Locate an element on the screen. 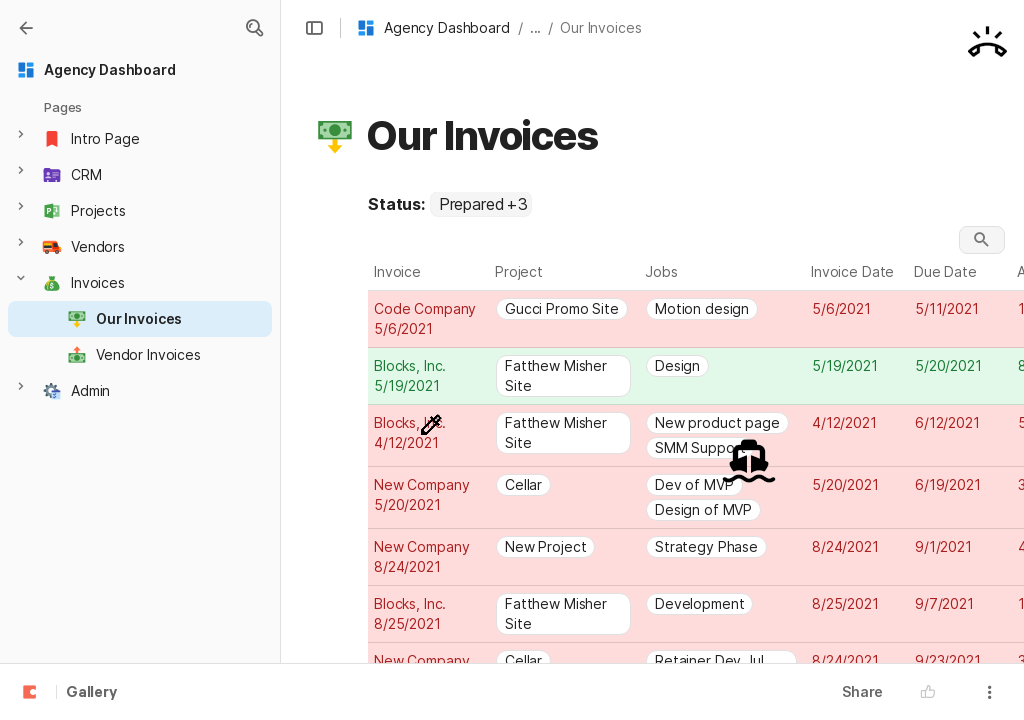  indicates shipping or maritime transport is located at coordinates (749, 461).